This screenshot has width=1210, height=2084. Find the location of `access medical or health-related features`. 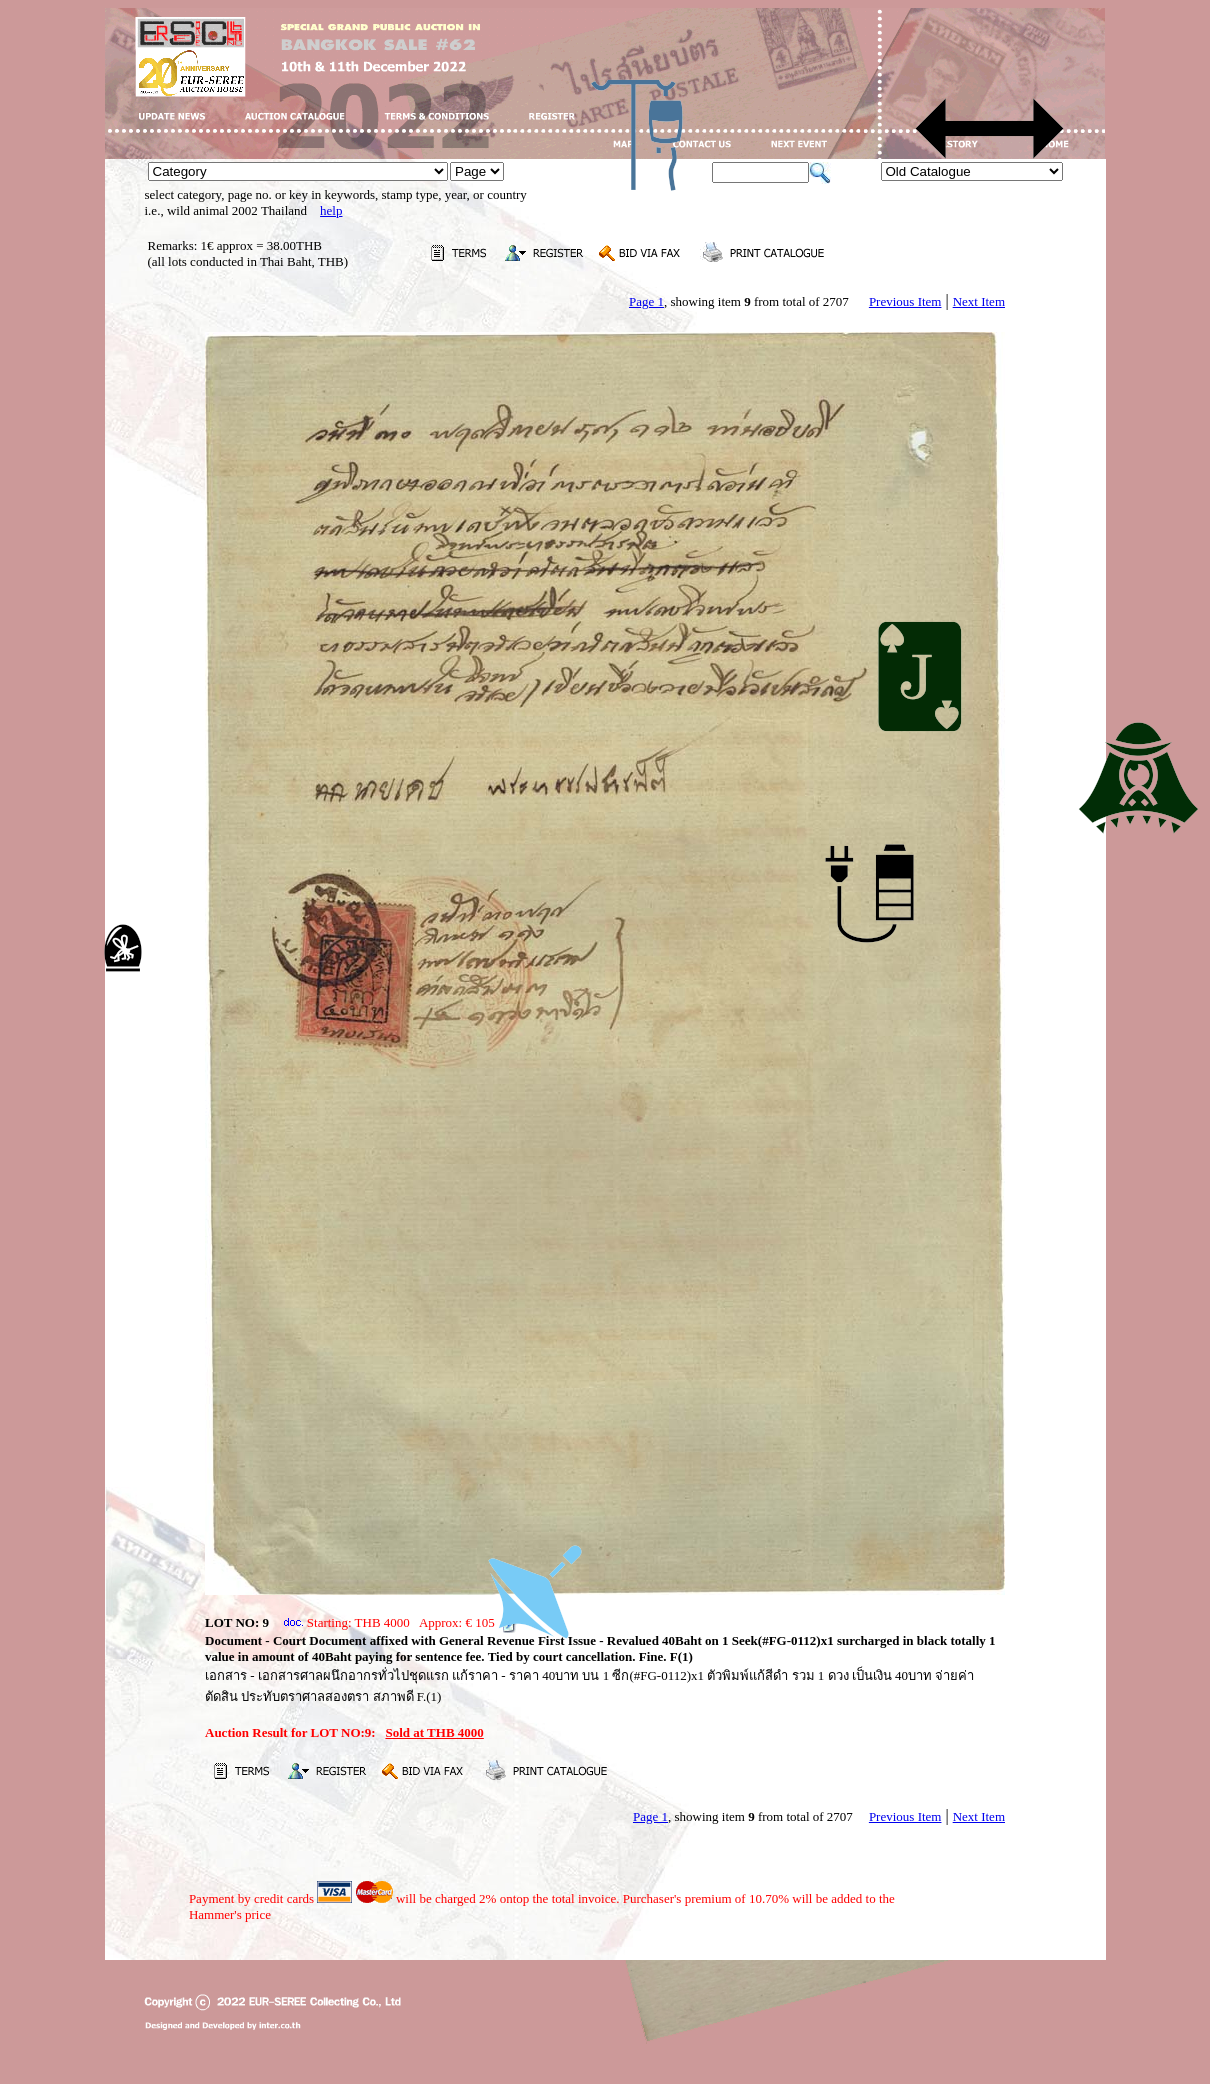

access medical or health-related features is located at coordinates (642, 130).